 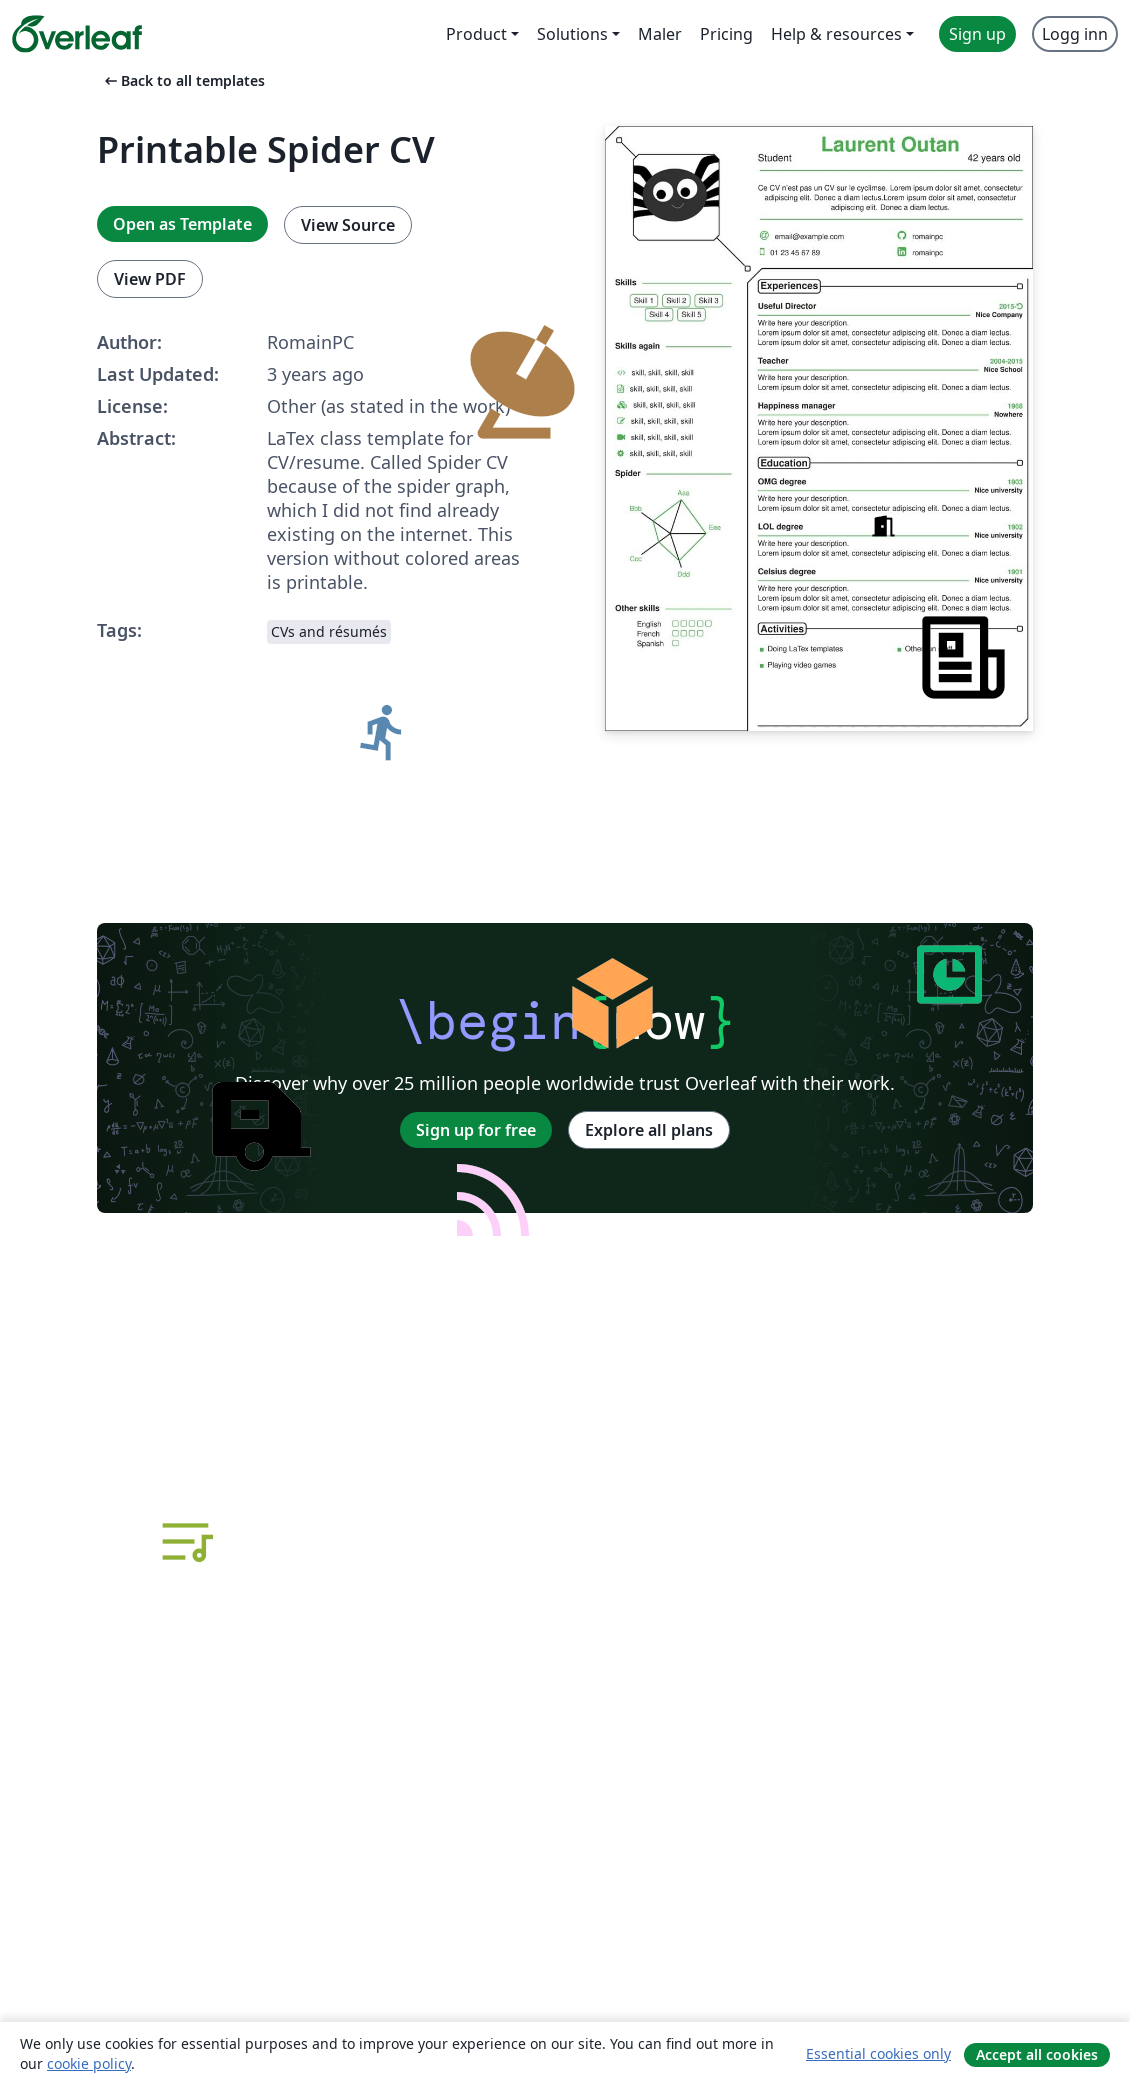 What do you see at coordinates (949, 974) in the screenshot?
I see `view business analytics dashboard` at bounding box center [949, 974].